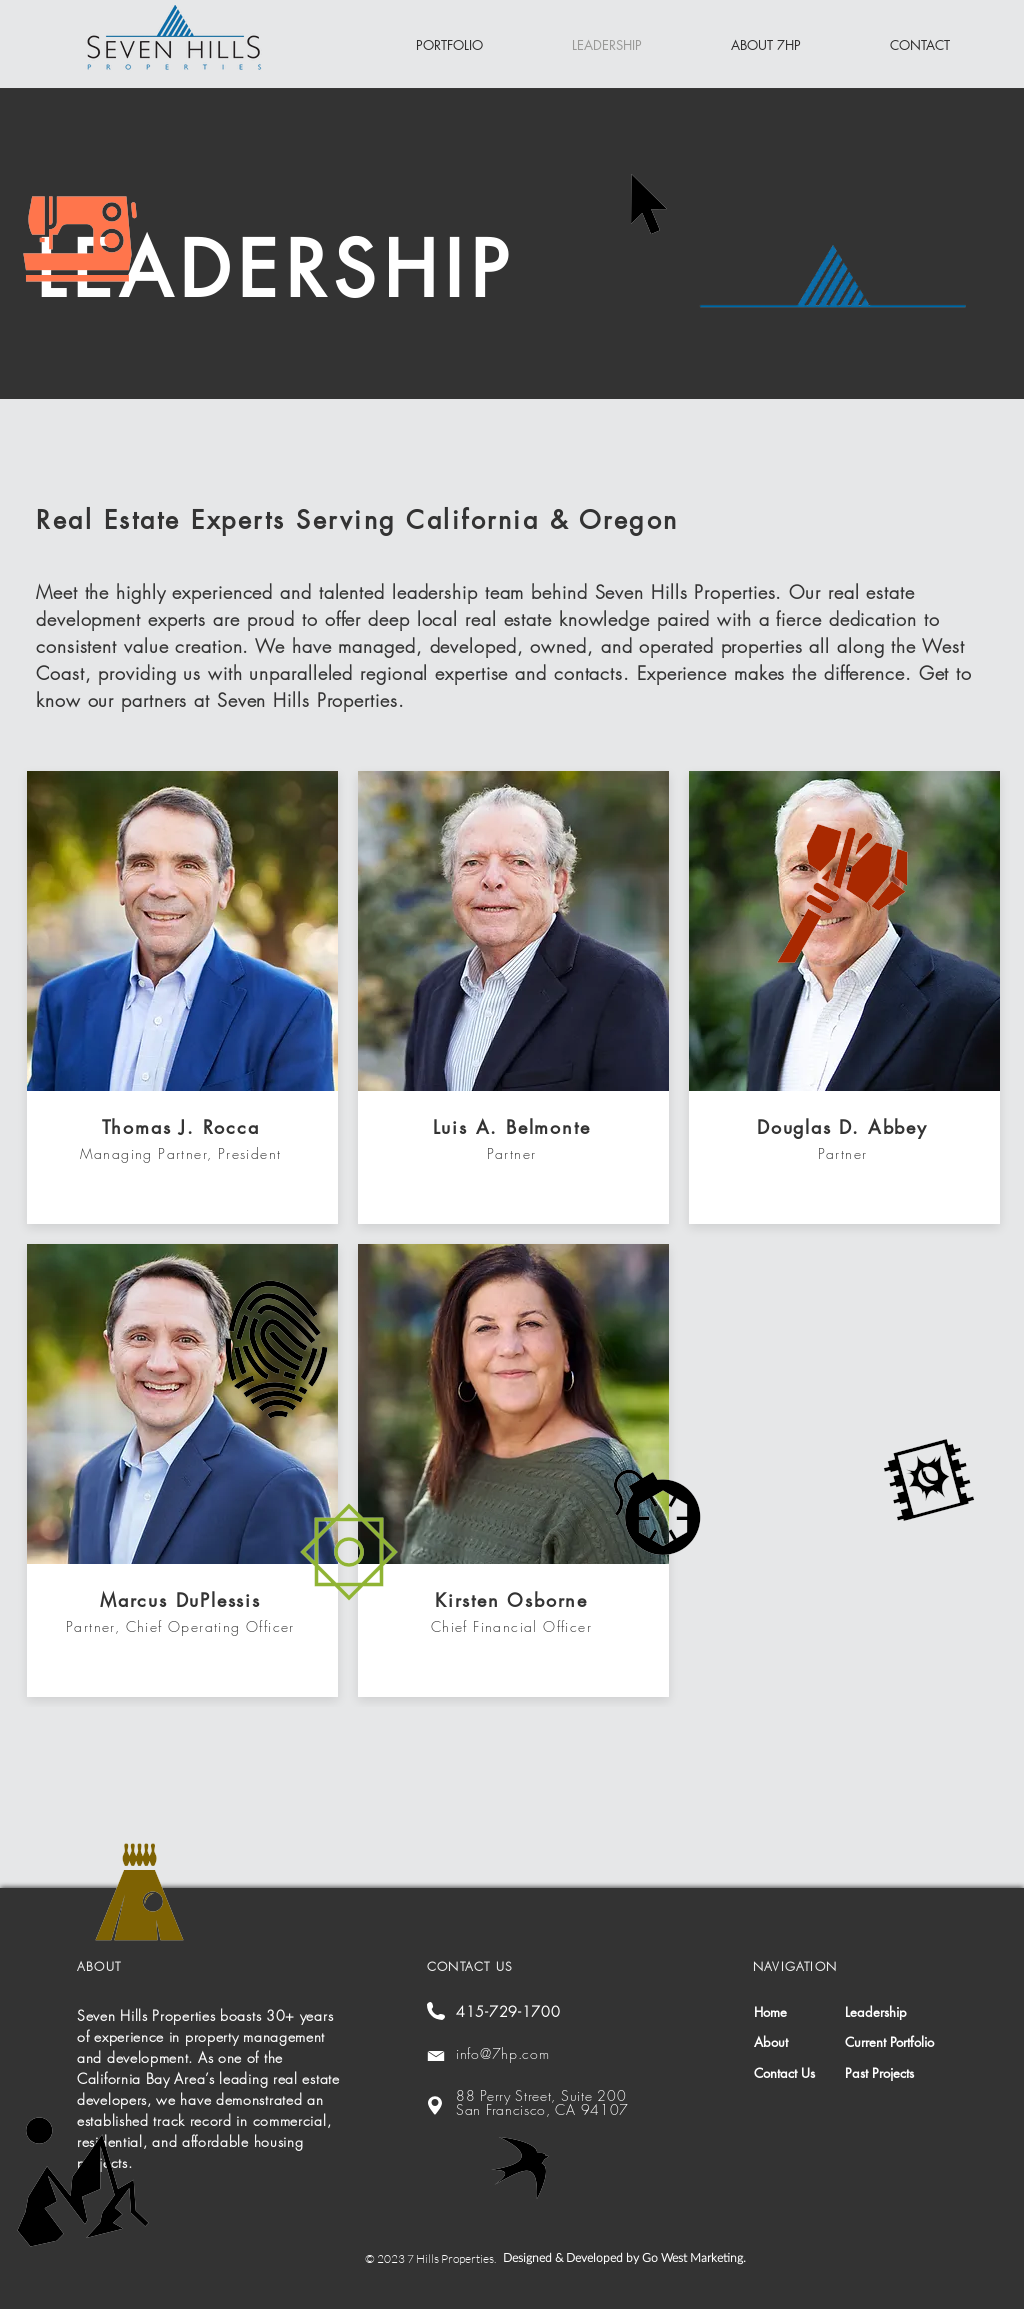  Describe the element at coordinates (139, 1891) in the screenshot. I see `access bowling alley locations or games` at that location.